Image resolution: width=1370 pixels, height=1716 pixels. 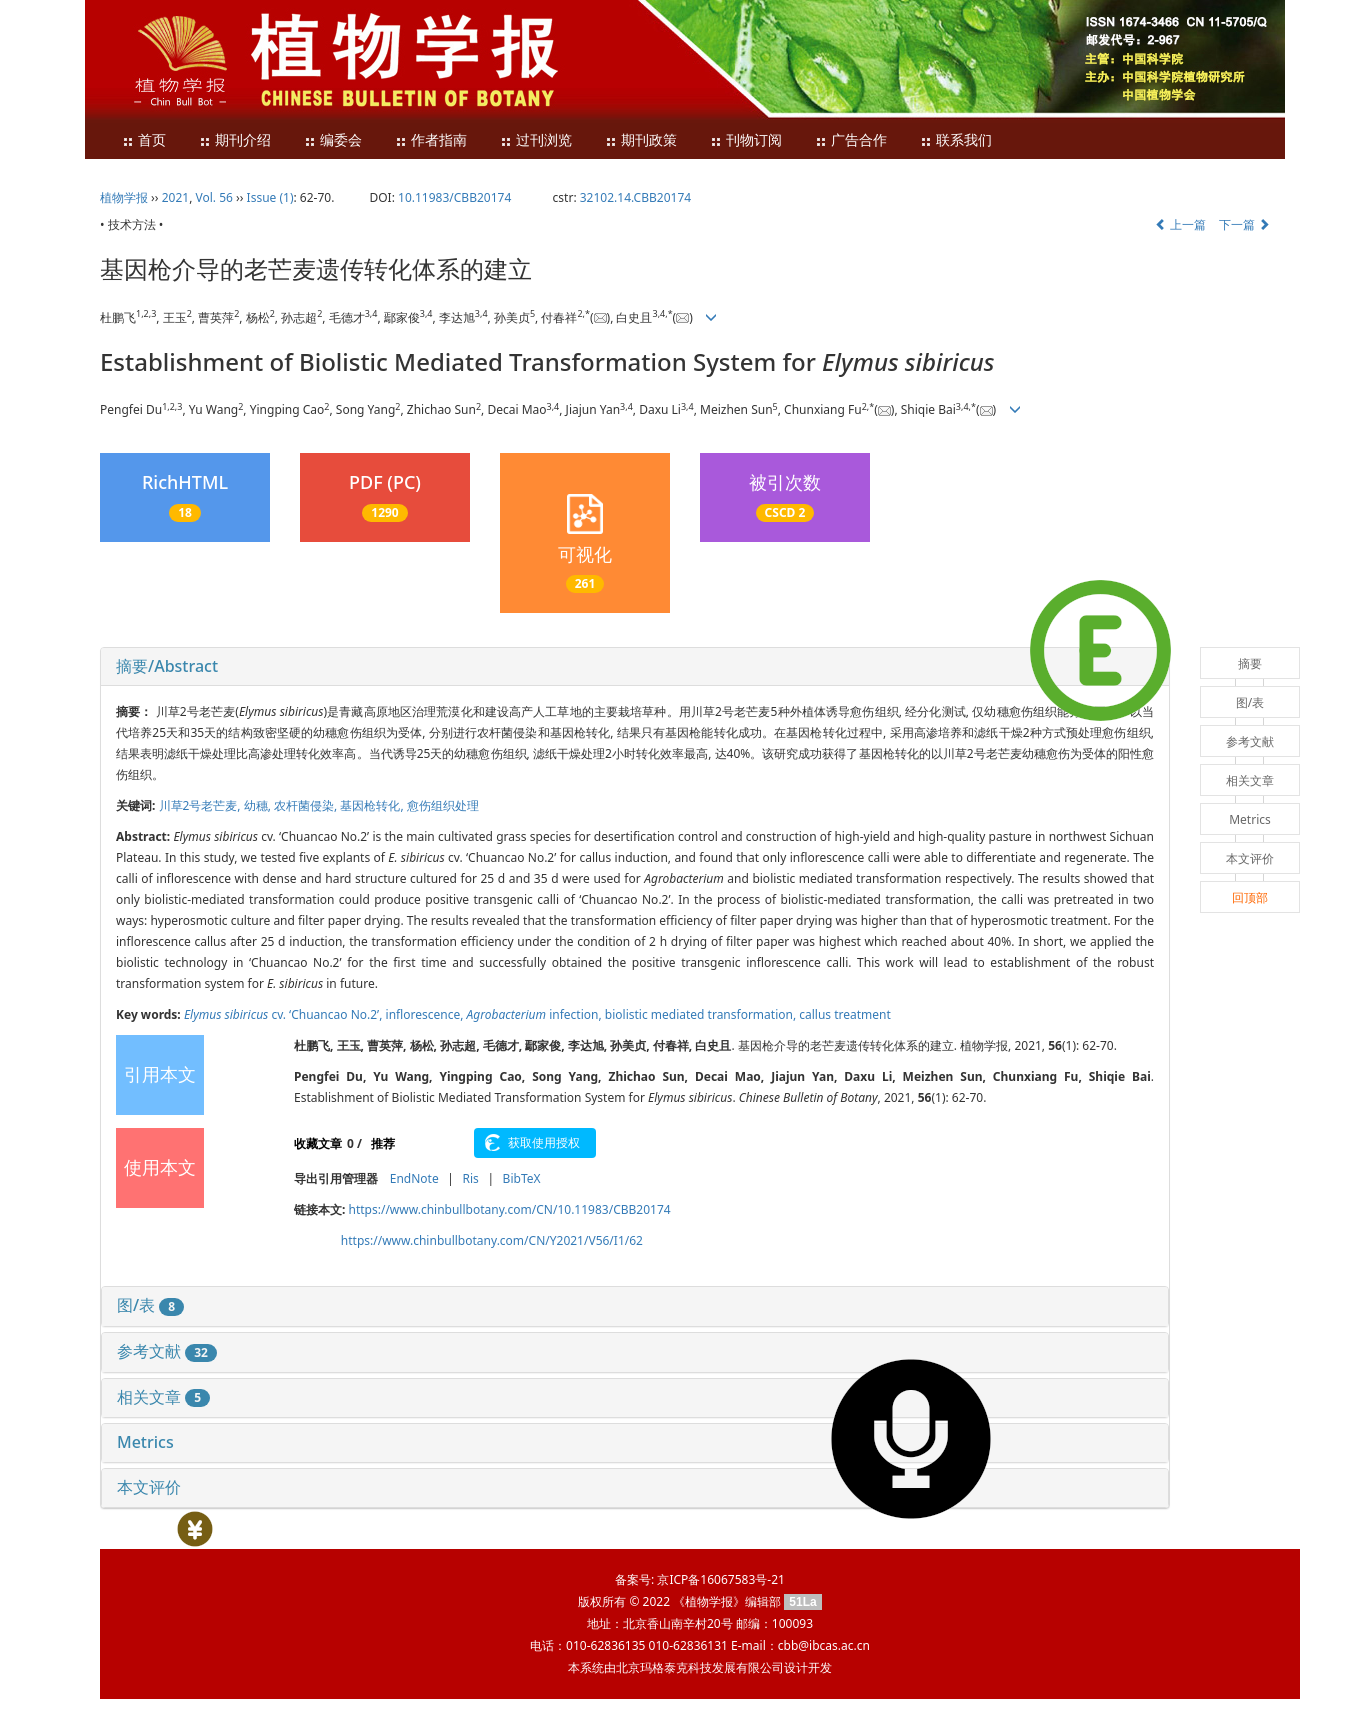 I want to click on indicates an "E" rating or classification, so click(x=1100, y=650).